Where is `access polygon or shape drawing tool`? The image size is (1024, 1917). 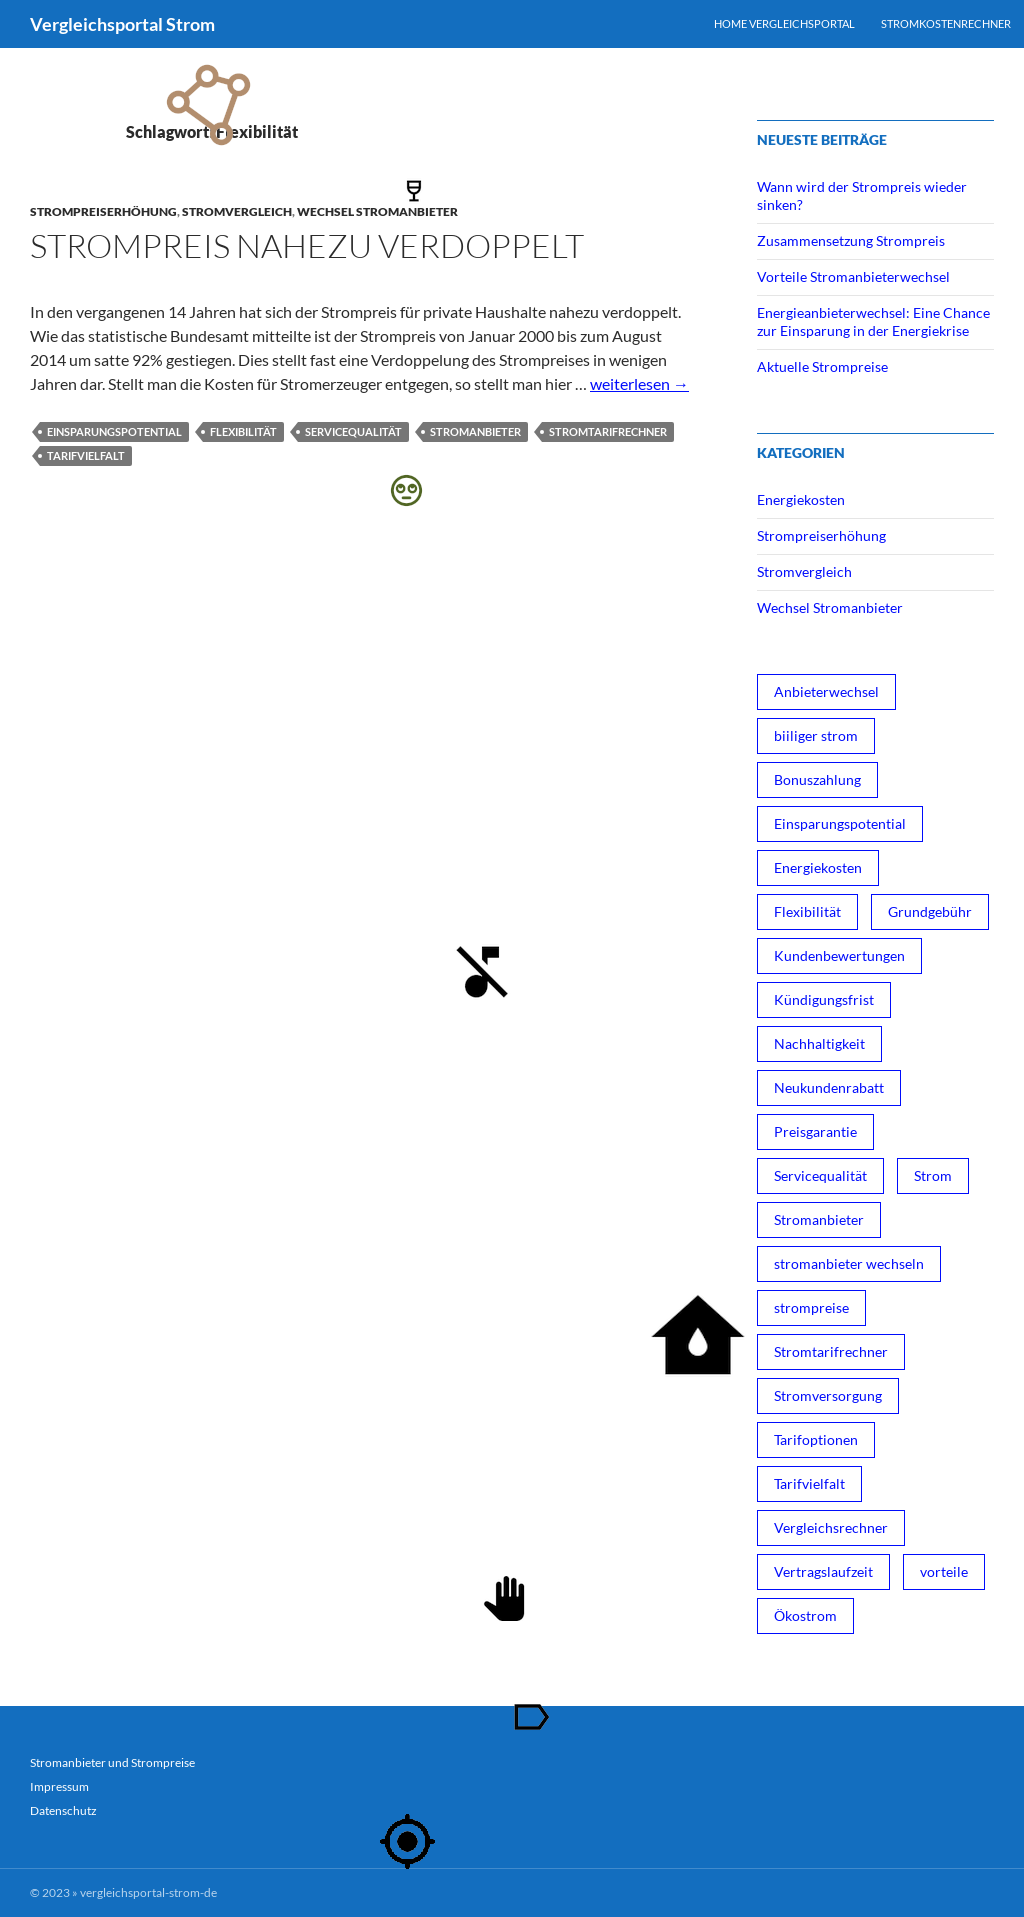 access polygon or shape drawing tool is located at coordinates (210, 105).